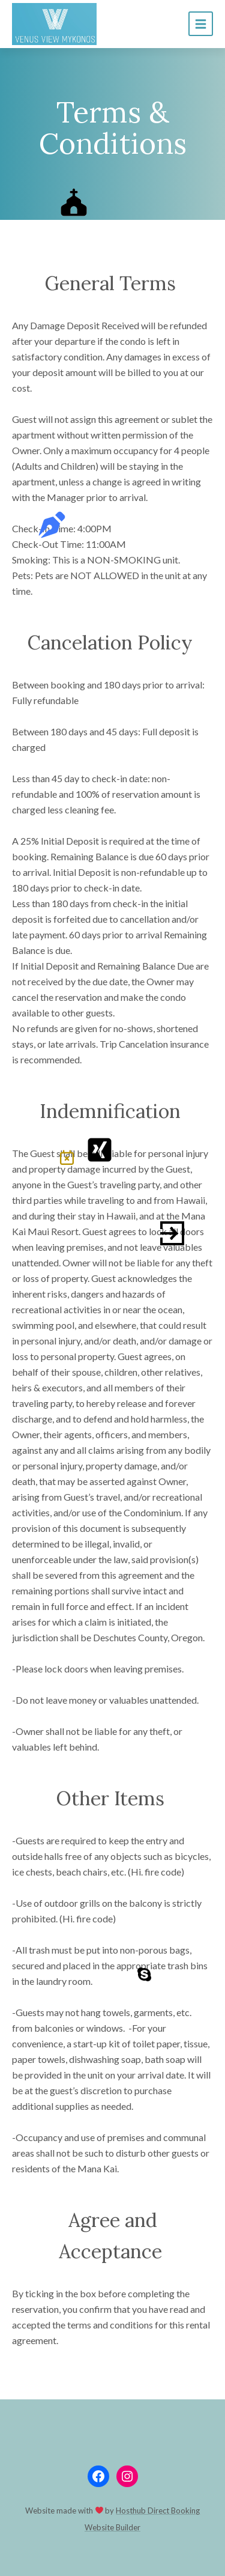  I want to click on log out of the current account, so click(172, 1233).